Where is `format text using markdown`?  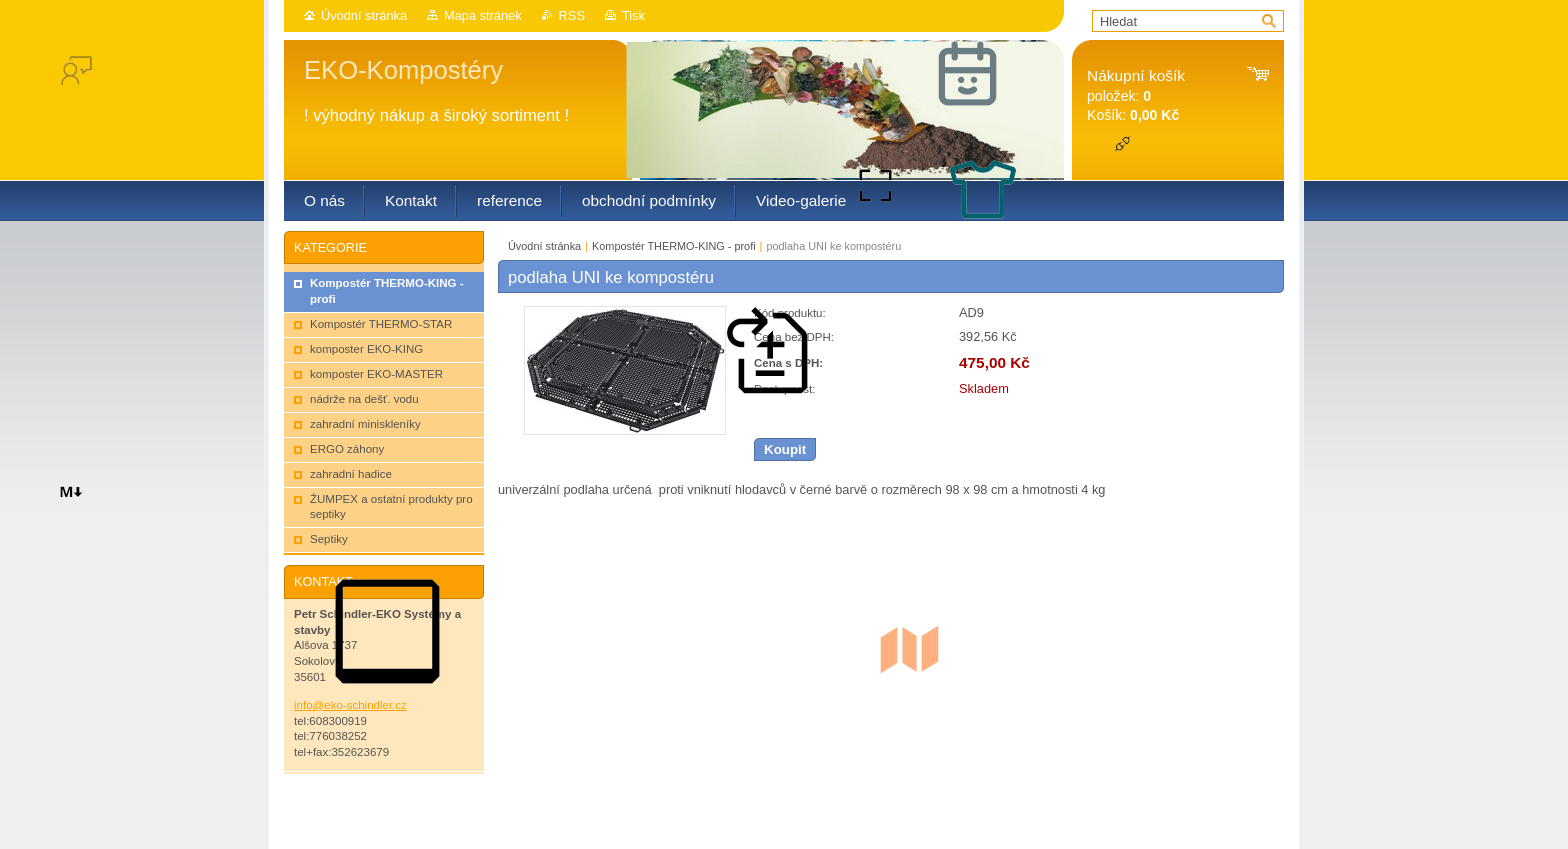 format text using markdown is located at coordinates (71, 491).